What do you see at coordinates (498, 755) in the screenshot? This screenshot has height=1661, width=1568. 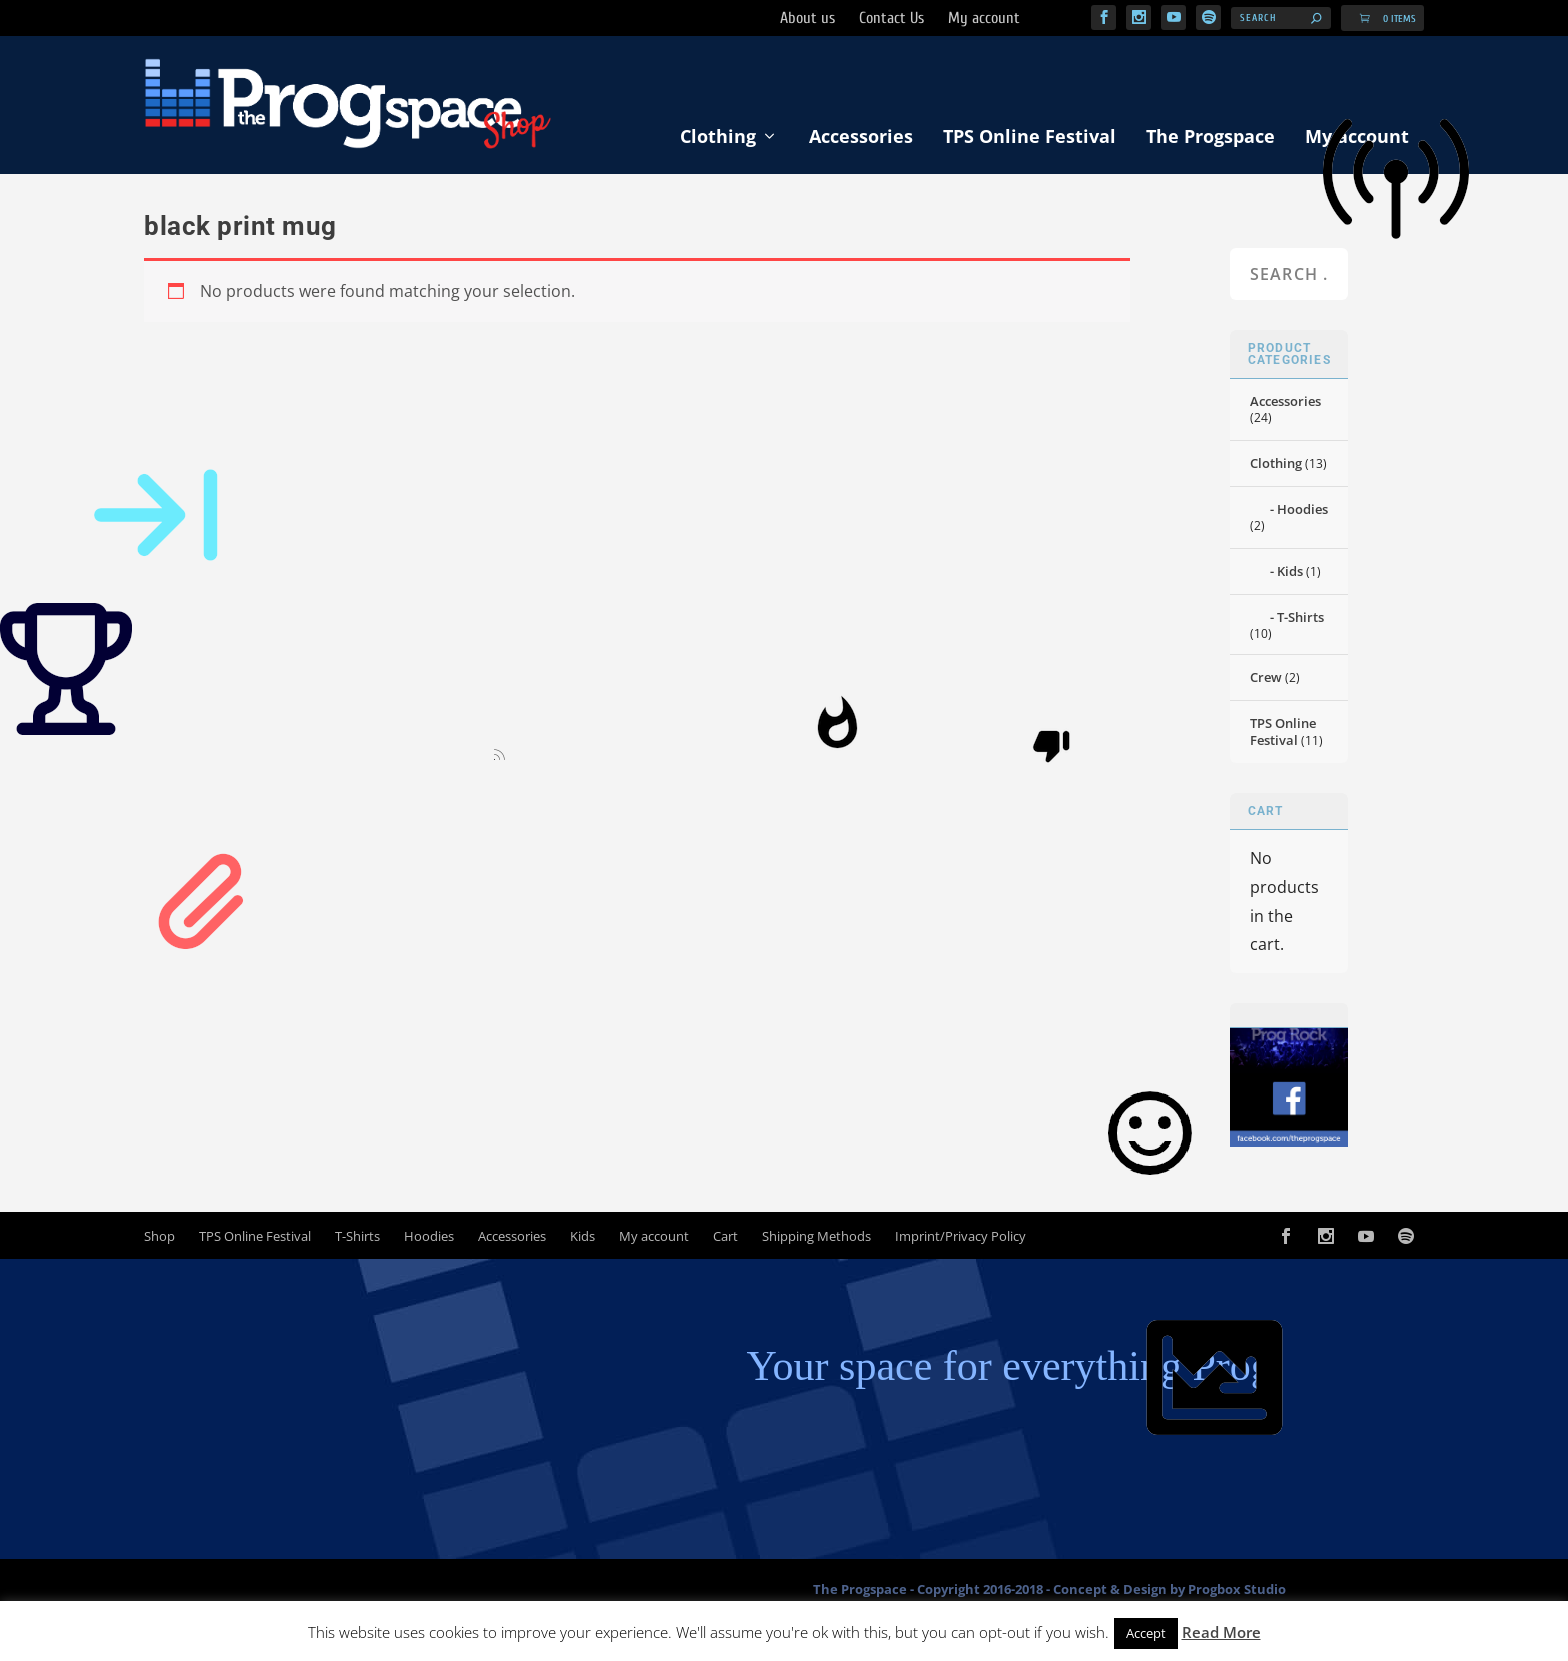 I see `subscribe to RSS feed` at bounding box center [498, 755].